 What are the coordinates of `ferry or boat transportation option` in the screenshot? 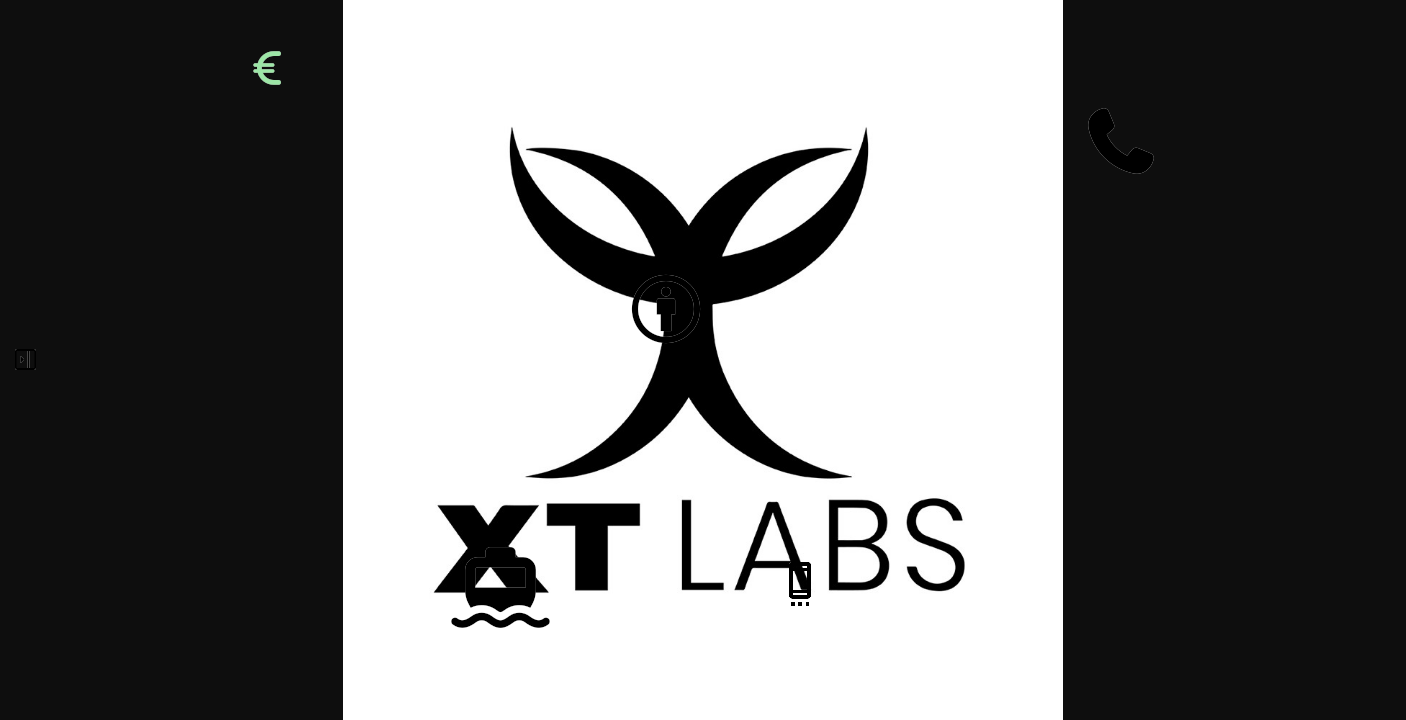 It's located at (500, 587).